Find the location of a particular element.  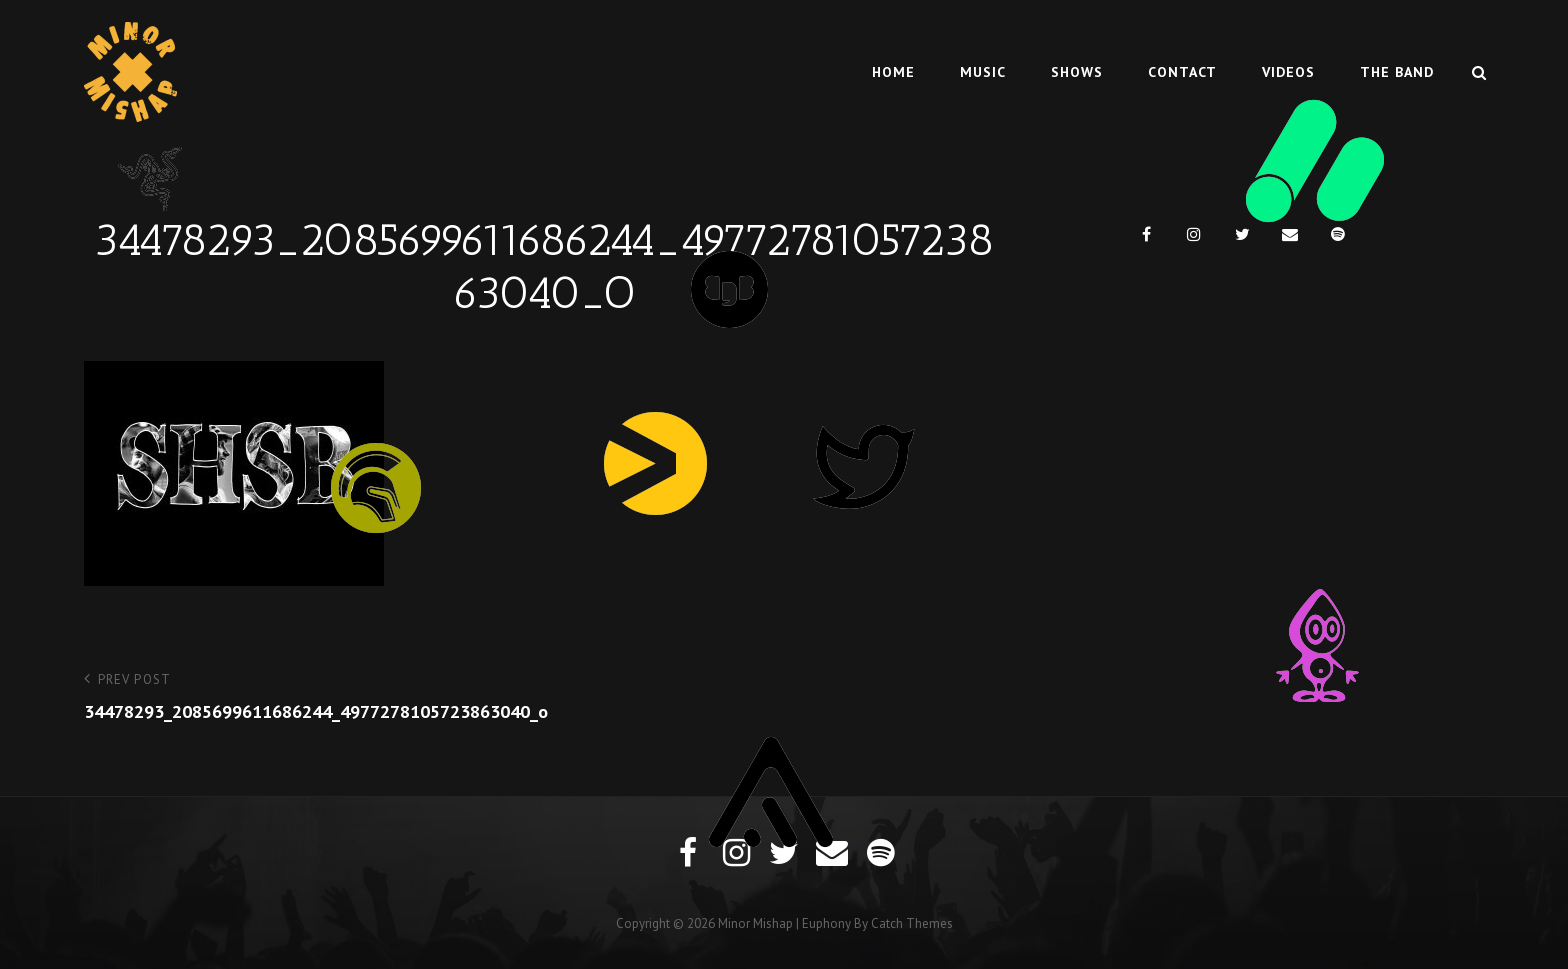

google adsense logo is located at coordinates (1315, 161).